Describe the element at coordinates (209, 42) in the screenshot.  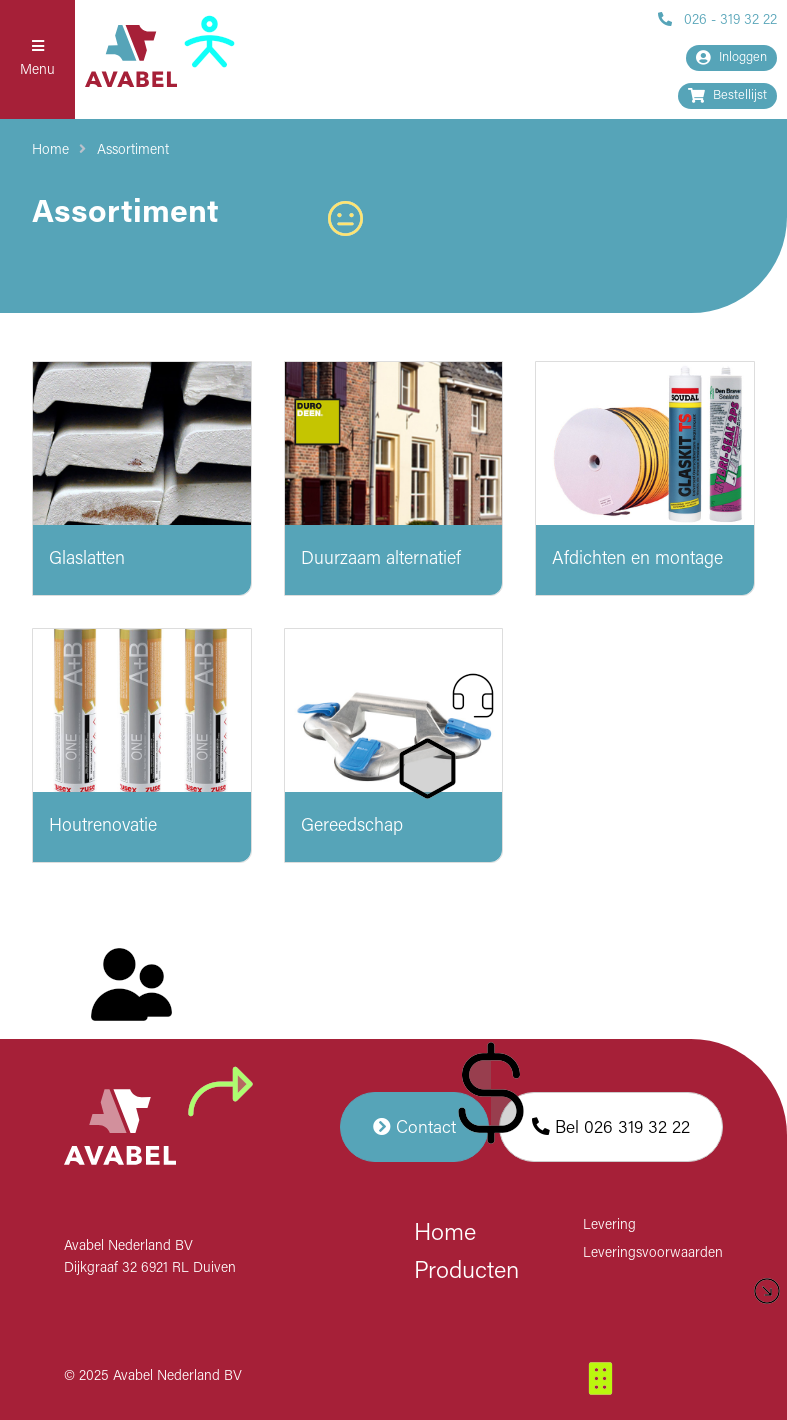
I see `view user profile` at that location.